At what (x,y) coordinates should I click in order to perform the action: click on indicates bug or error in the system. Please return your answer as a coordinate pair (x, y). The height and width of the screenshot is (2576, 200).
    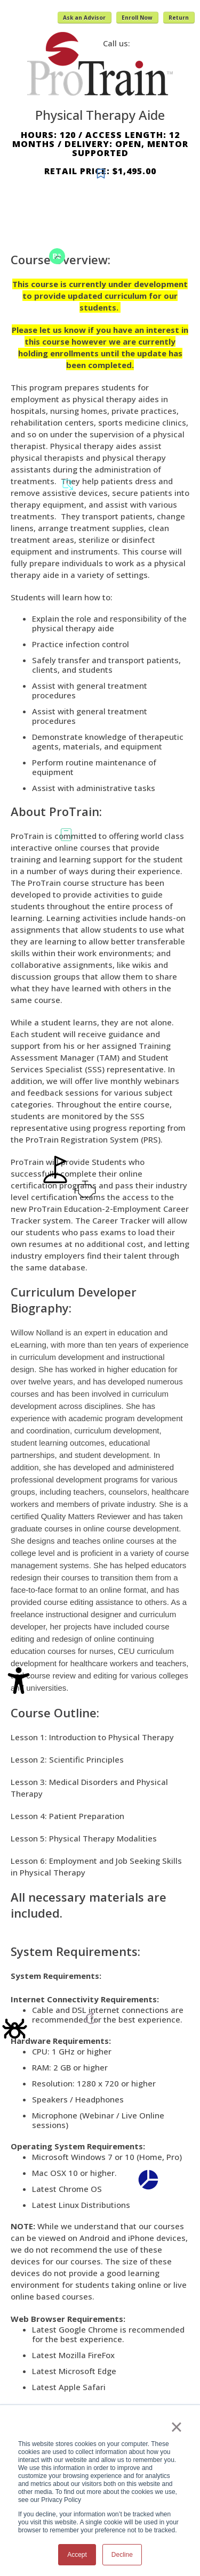
    Looking at the image, I should click on (14, 2029).